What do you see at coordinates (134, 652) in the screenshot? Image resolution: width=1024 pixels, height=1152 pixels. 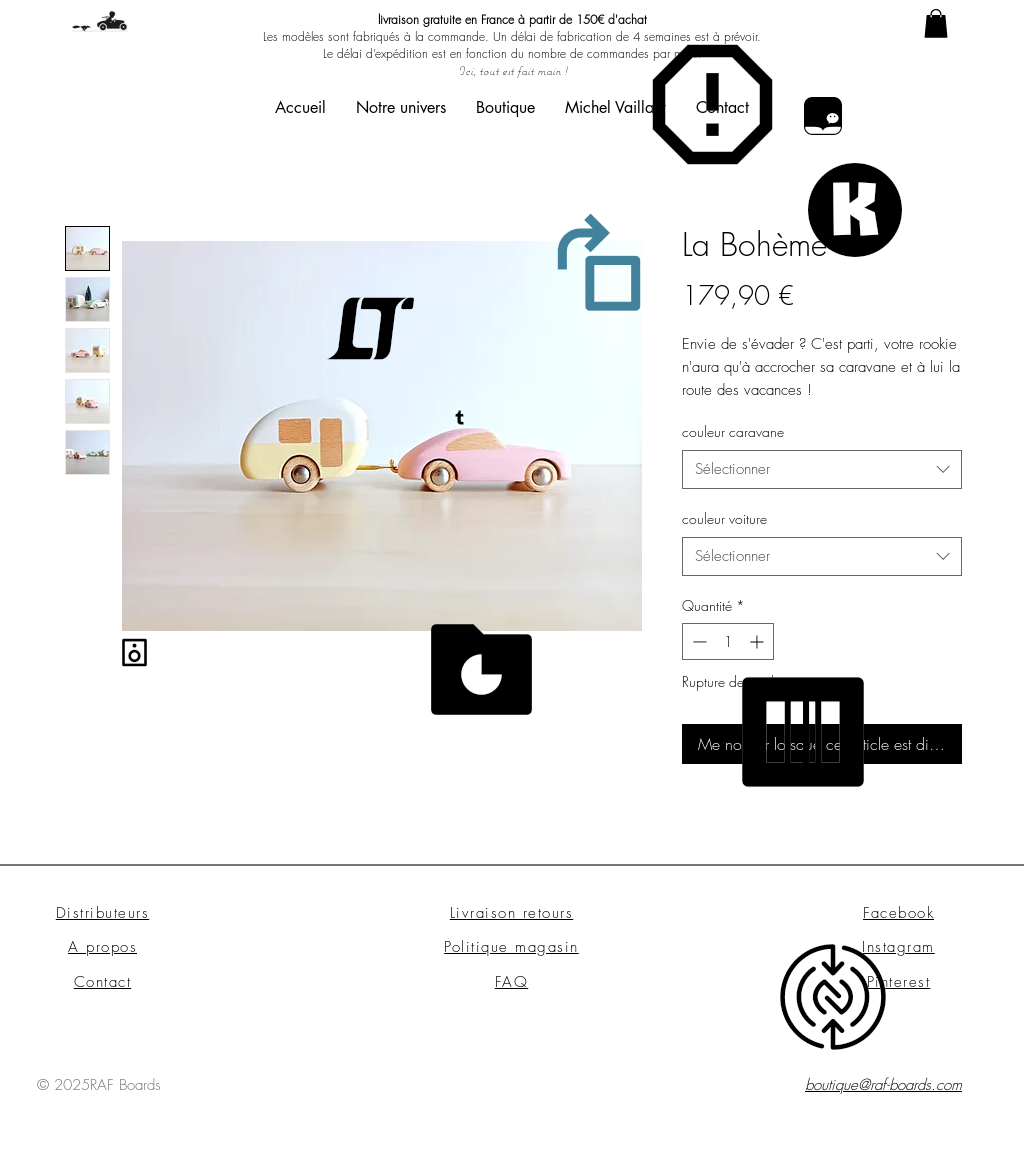 I see `adjust speaker or audio output settings` at bounding box center [134, 652].